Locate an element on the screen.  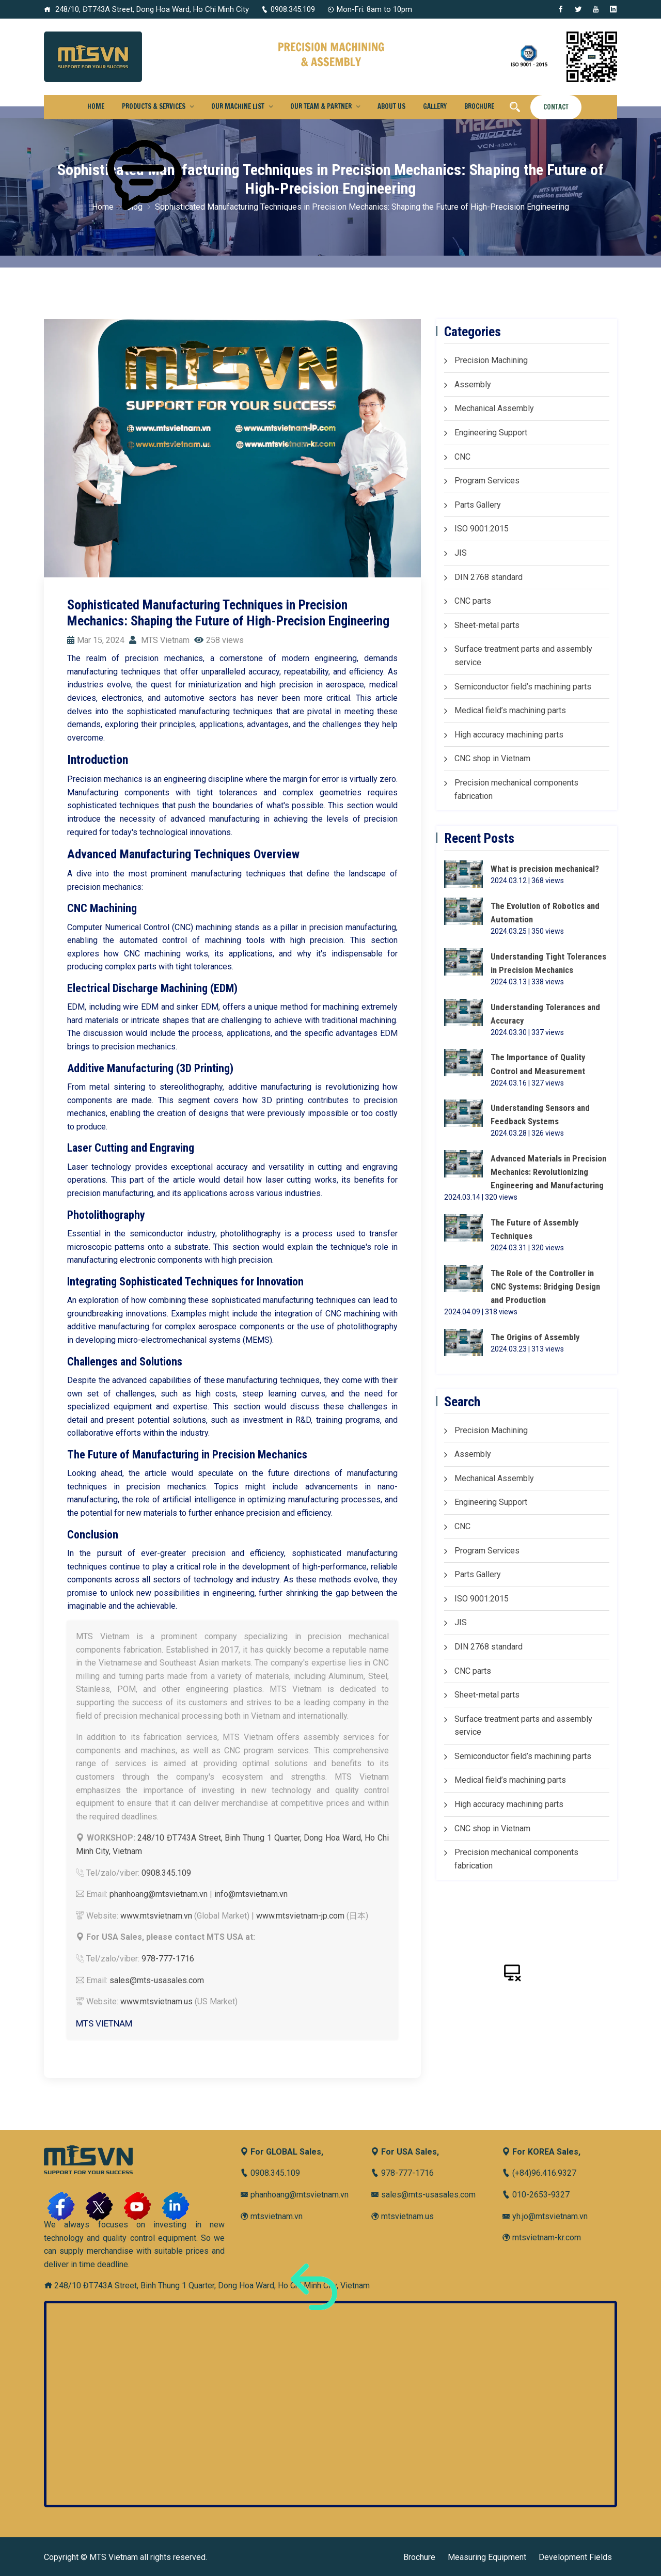
open chat or messaging is located at coordinates (143, 175).